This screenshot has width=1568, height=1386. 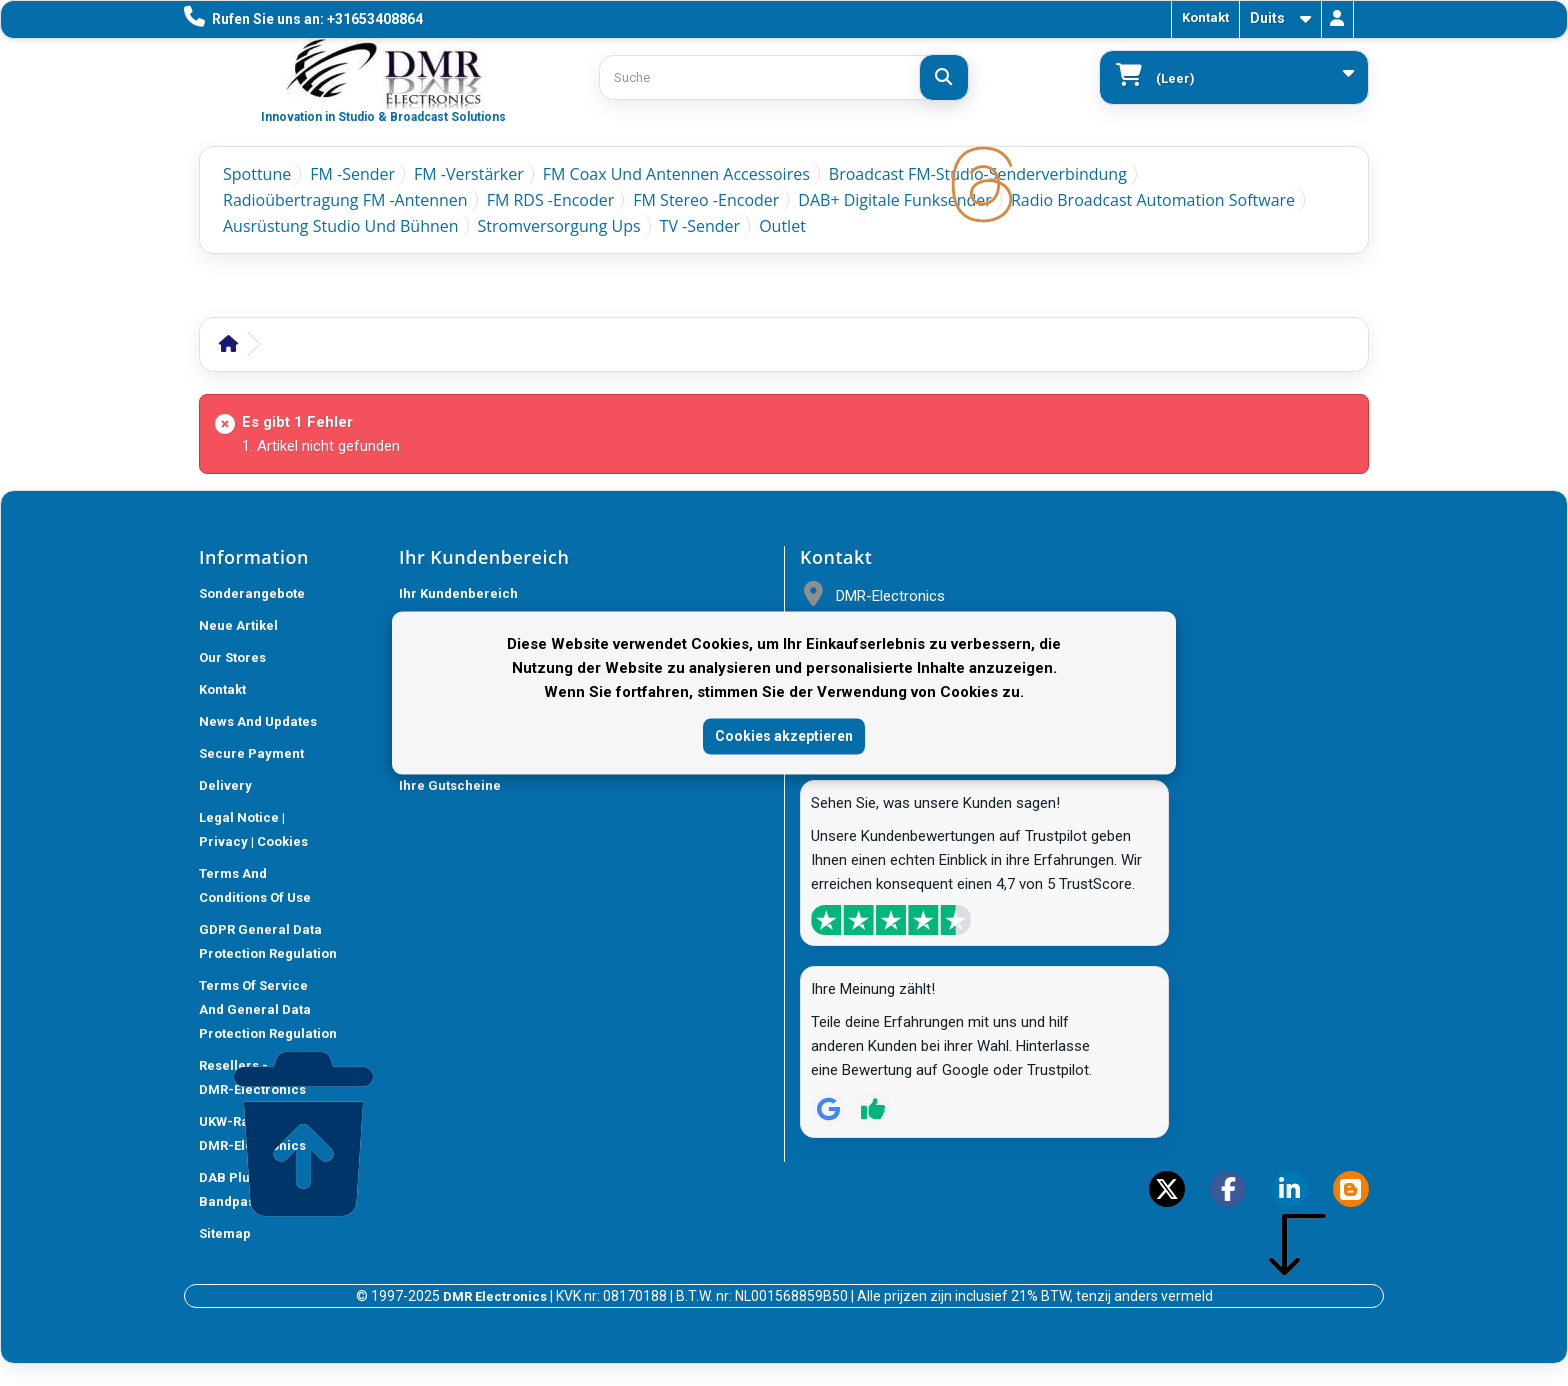 I want to click on open the Threads app, so click(x=983, y=184).